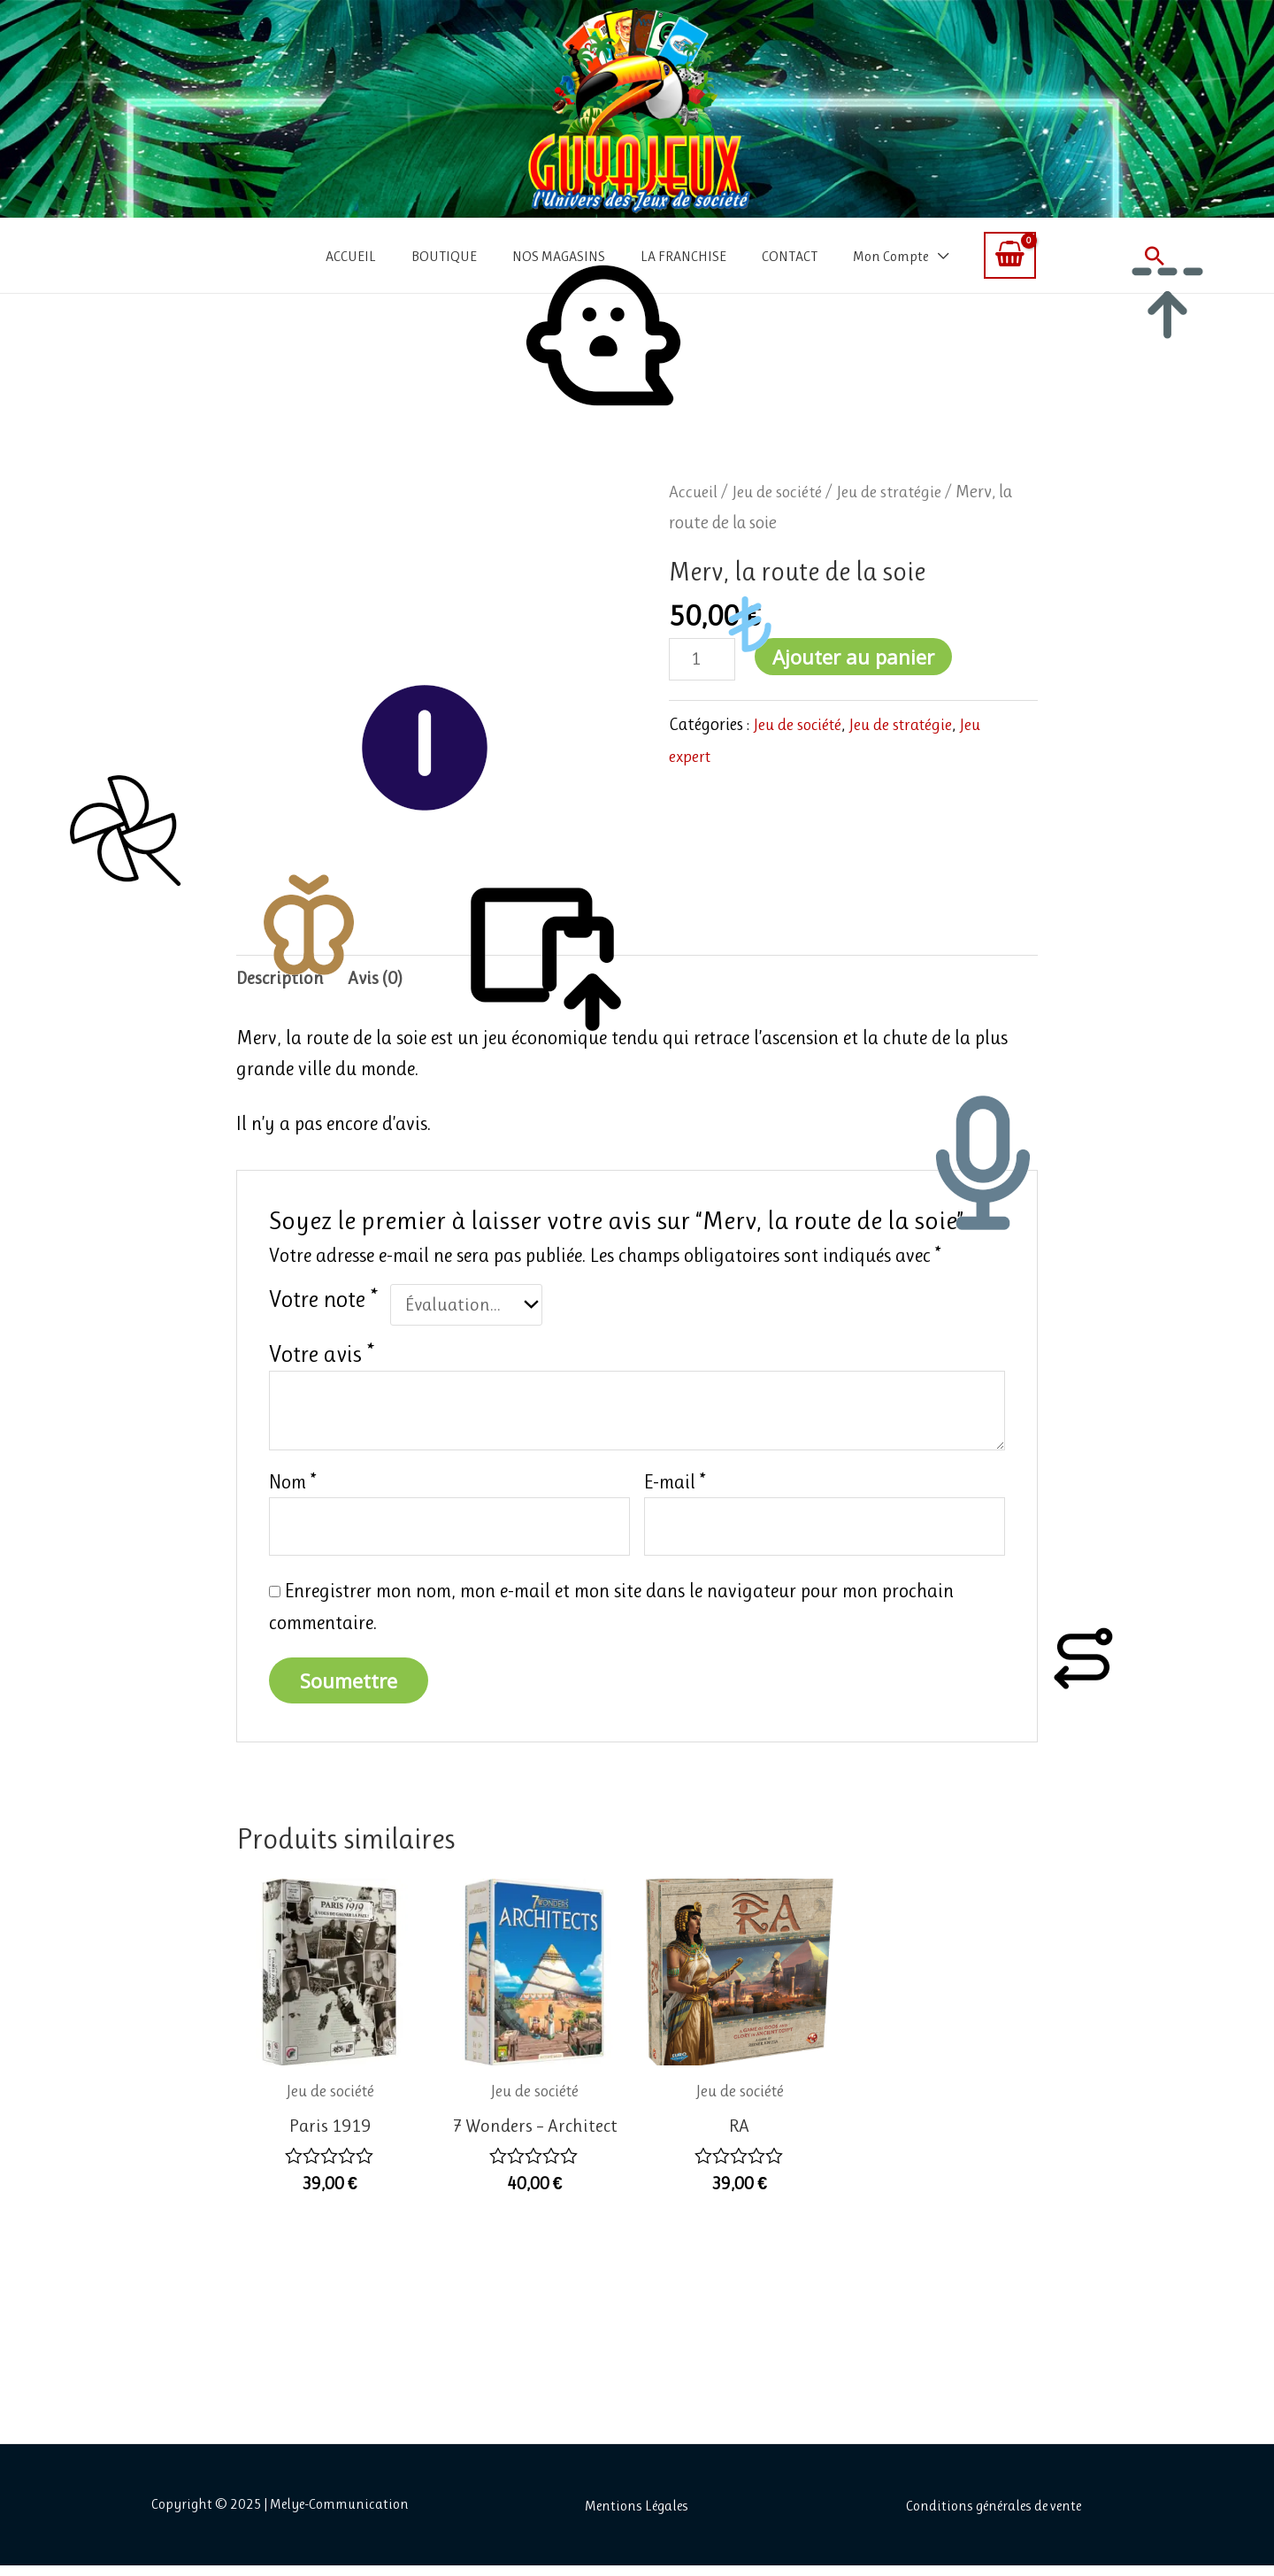  I want to click on decorative element indicating playfulness or childhood themes, so click(127, 833).